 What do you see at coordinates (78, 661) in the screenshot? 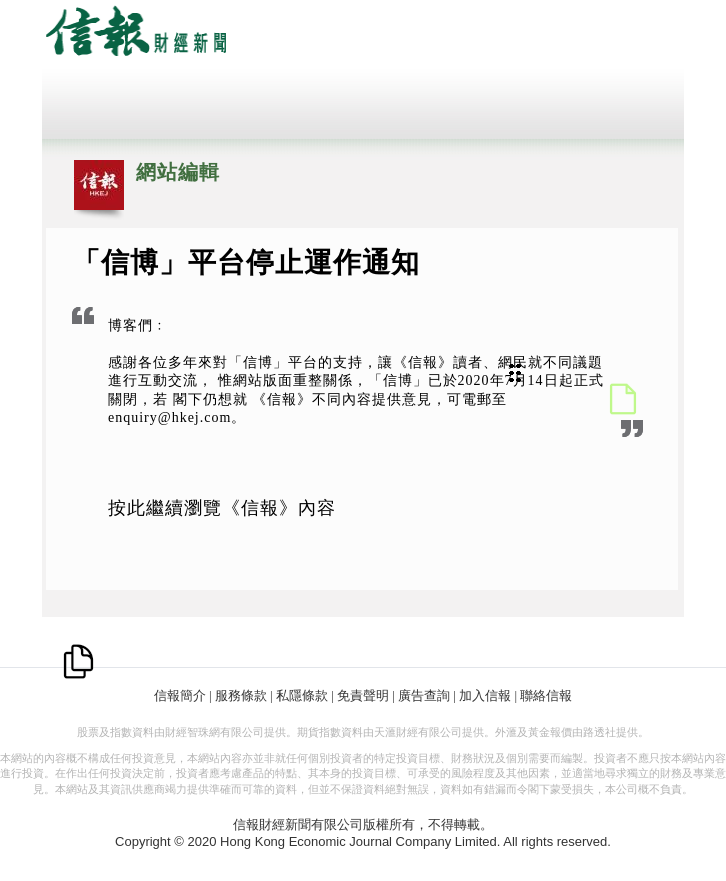
I see `copy to clipboard` at bounding box center [78, 661].